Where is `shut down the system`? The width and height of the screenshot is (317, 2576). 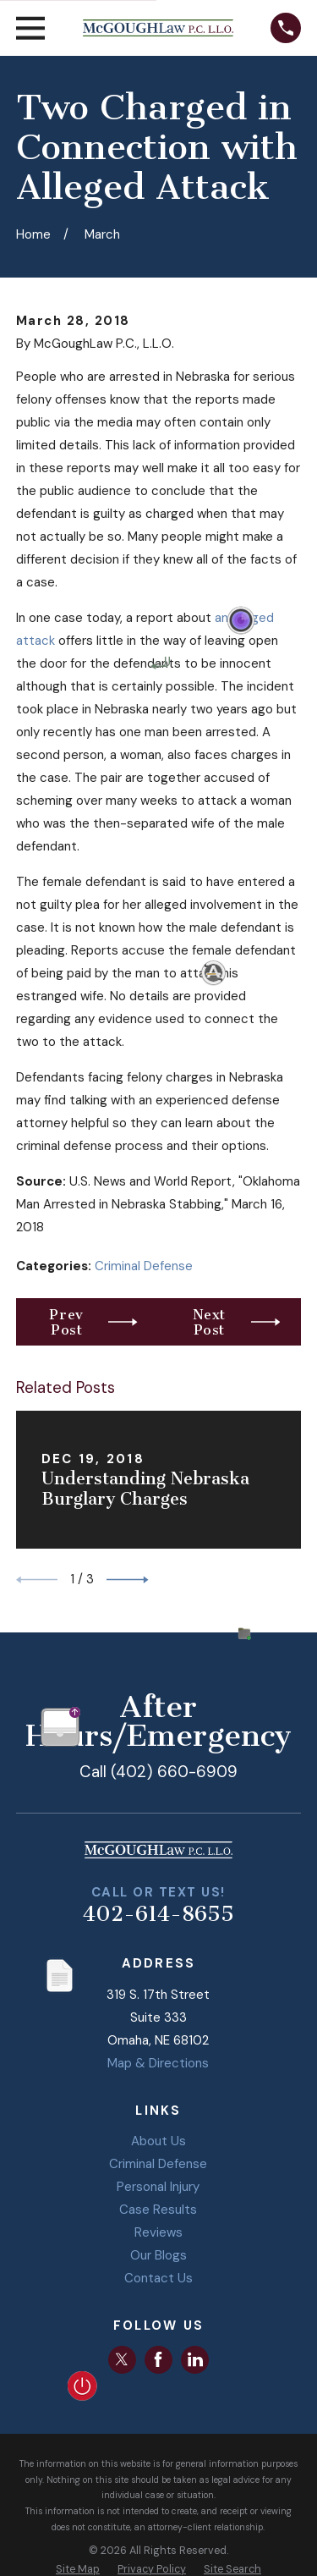 shut down the system is located at coordinates (83, 2386).